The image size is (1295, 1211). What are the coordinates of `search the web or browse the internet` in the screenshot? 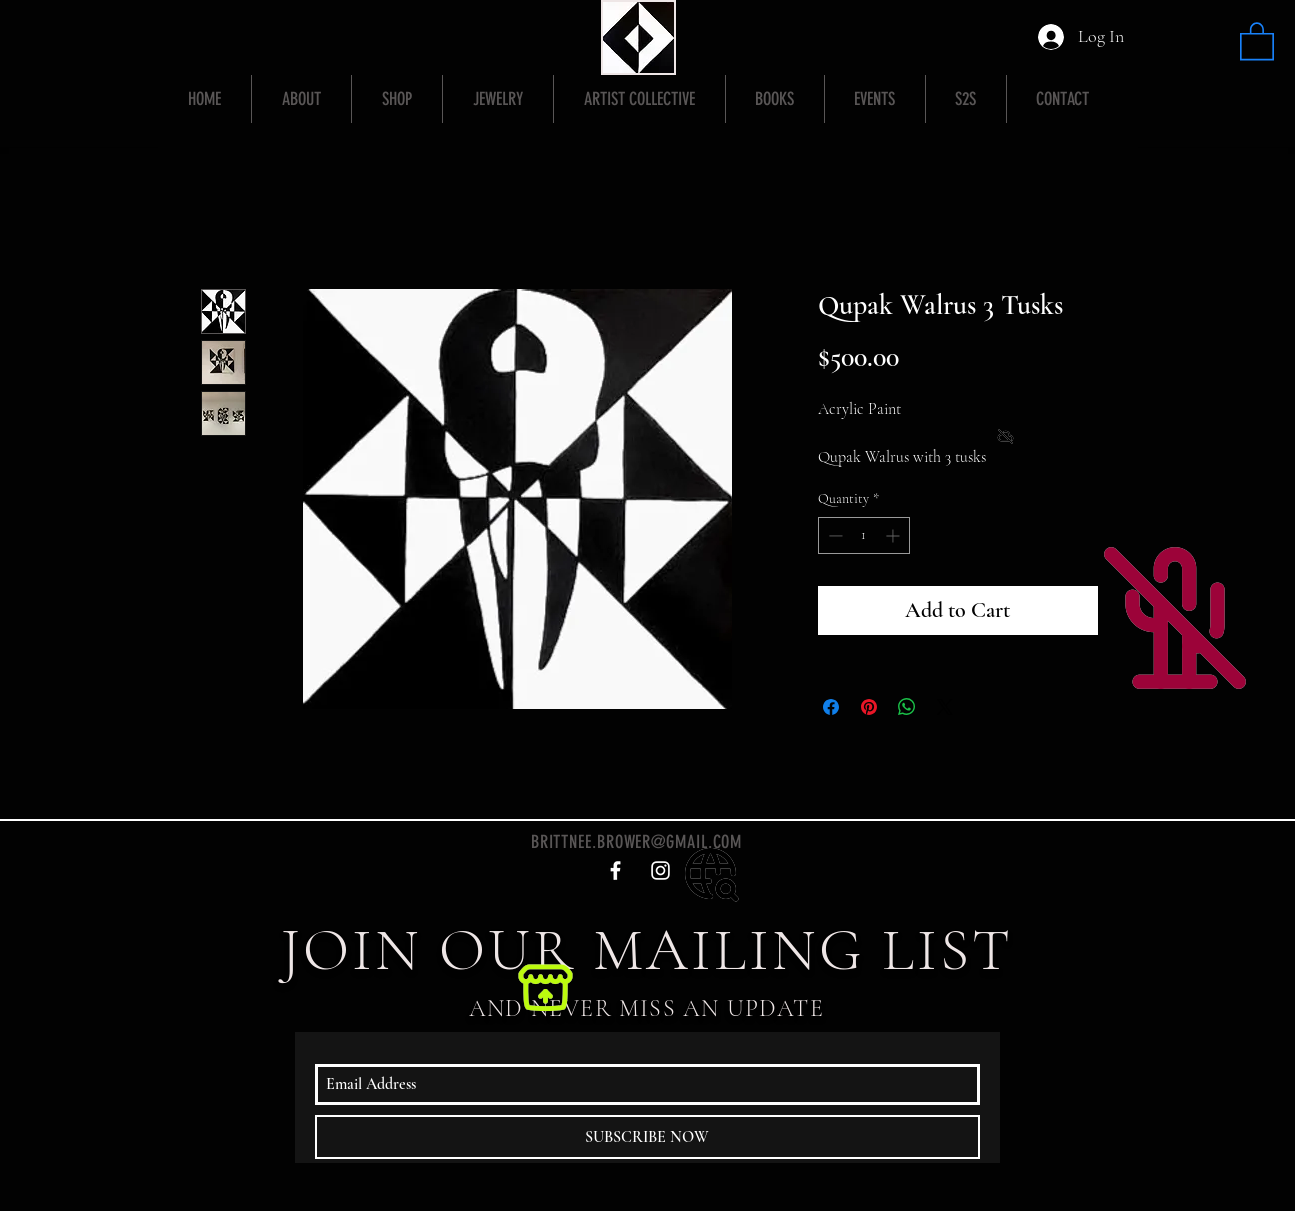 It's located at (710, 873).